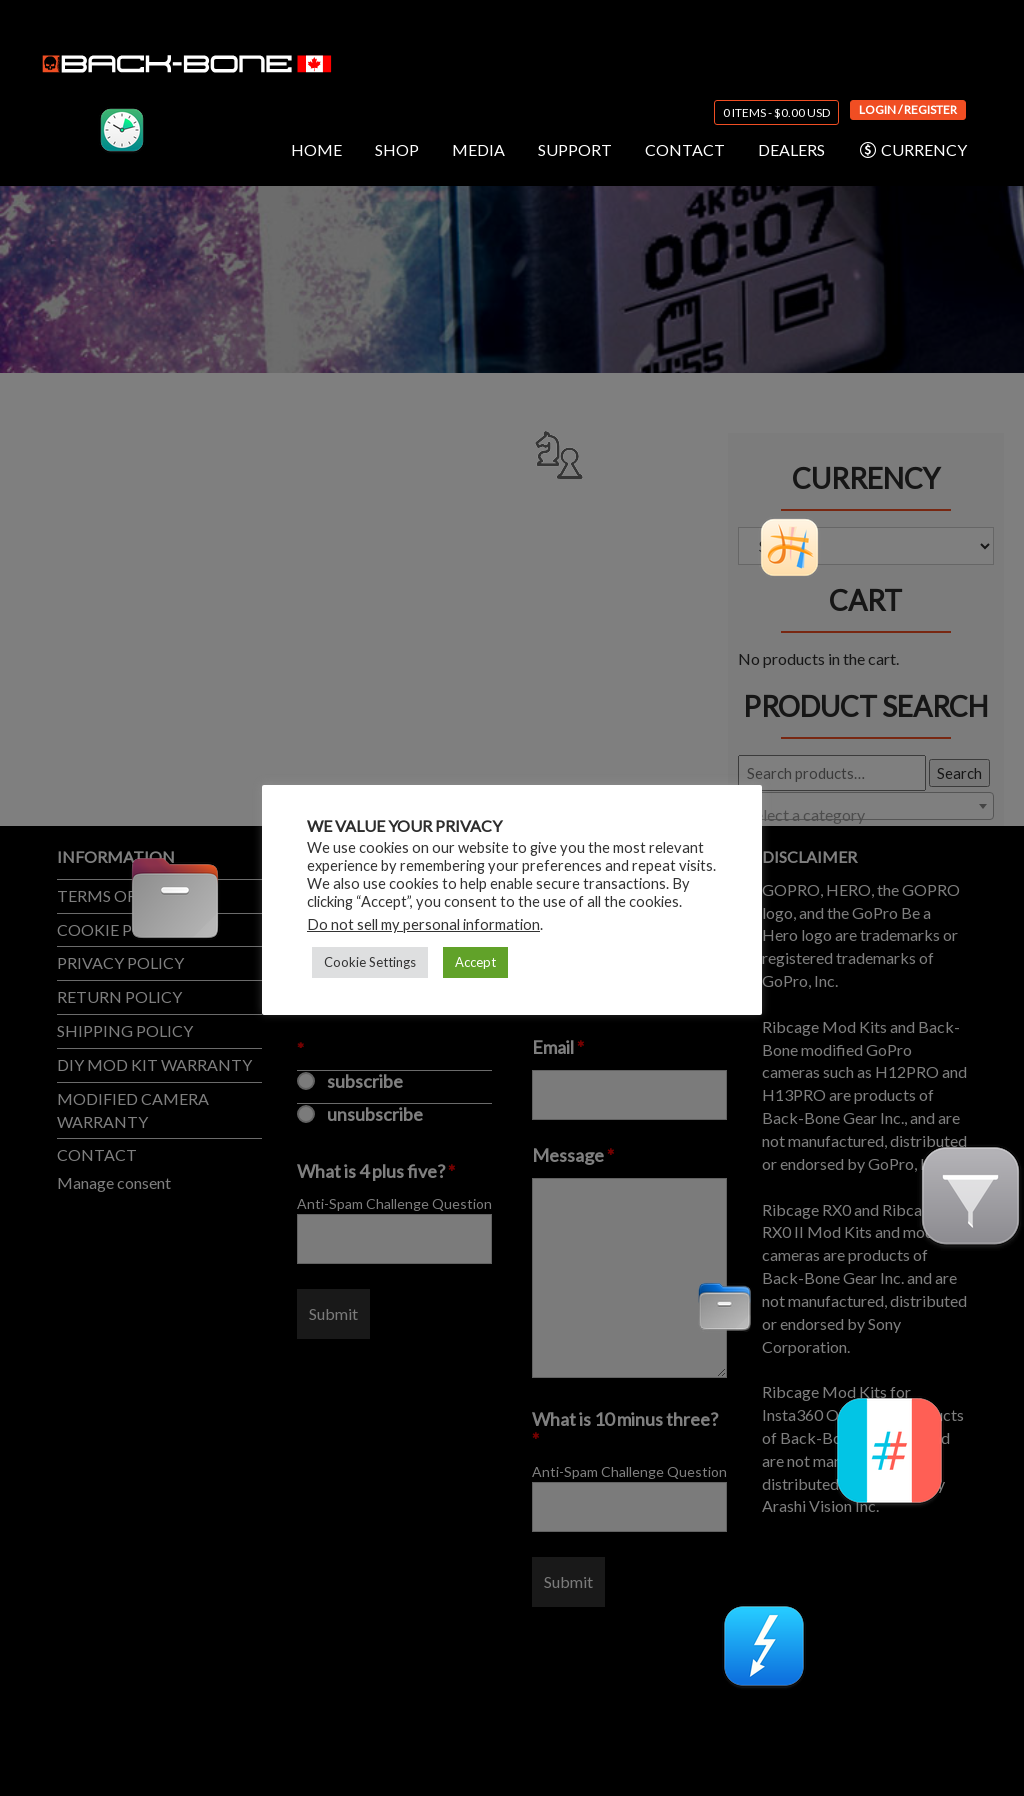 The width and height of the screenshot is (1024, 1796). I want to click on launch ryujinx nintendo switch emulator, so click(889, 1450).